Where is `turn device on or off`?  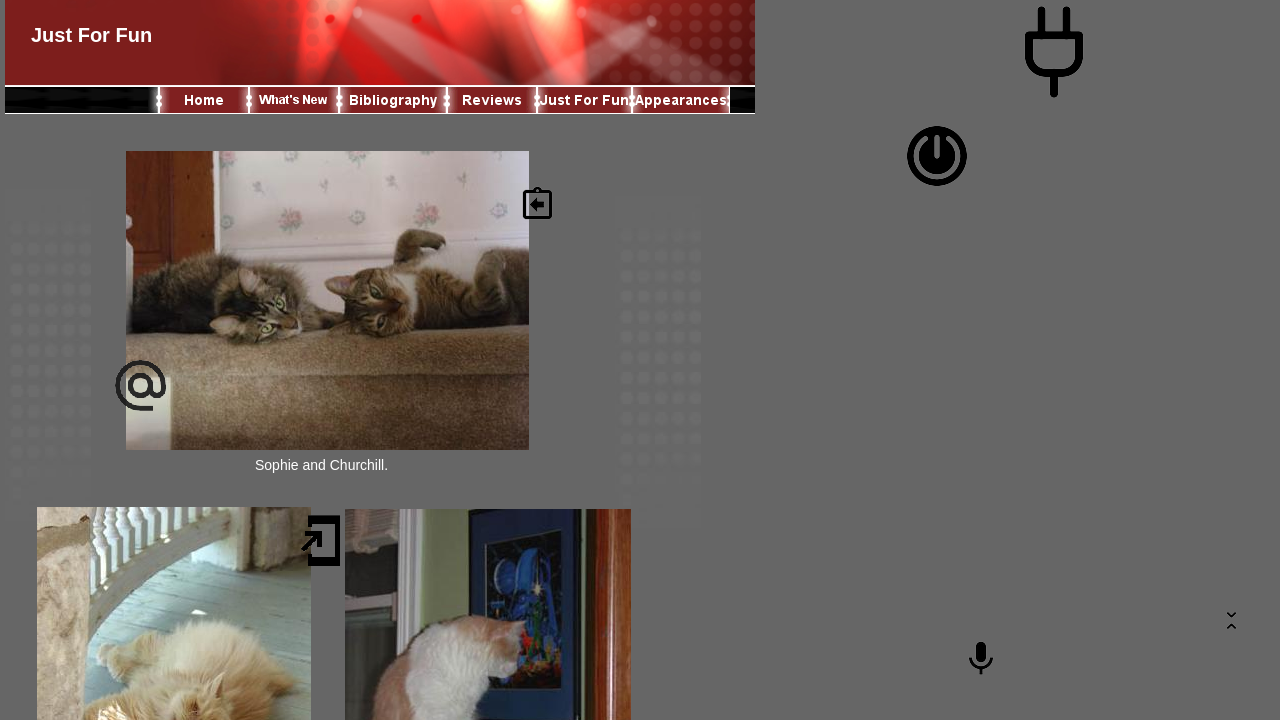 turn device on or off is located at coordinates (937, 156).